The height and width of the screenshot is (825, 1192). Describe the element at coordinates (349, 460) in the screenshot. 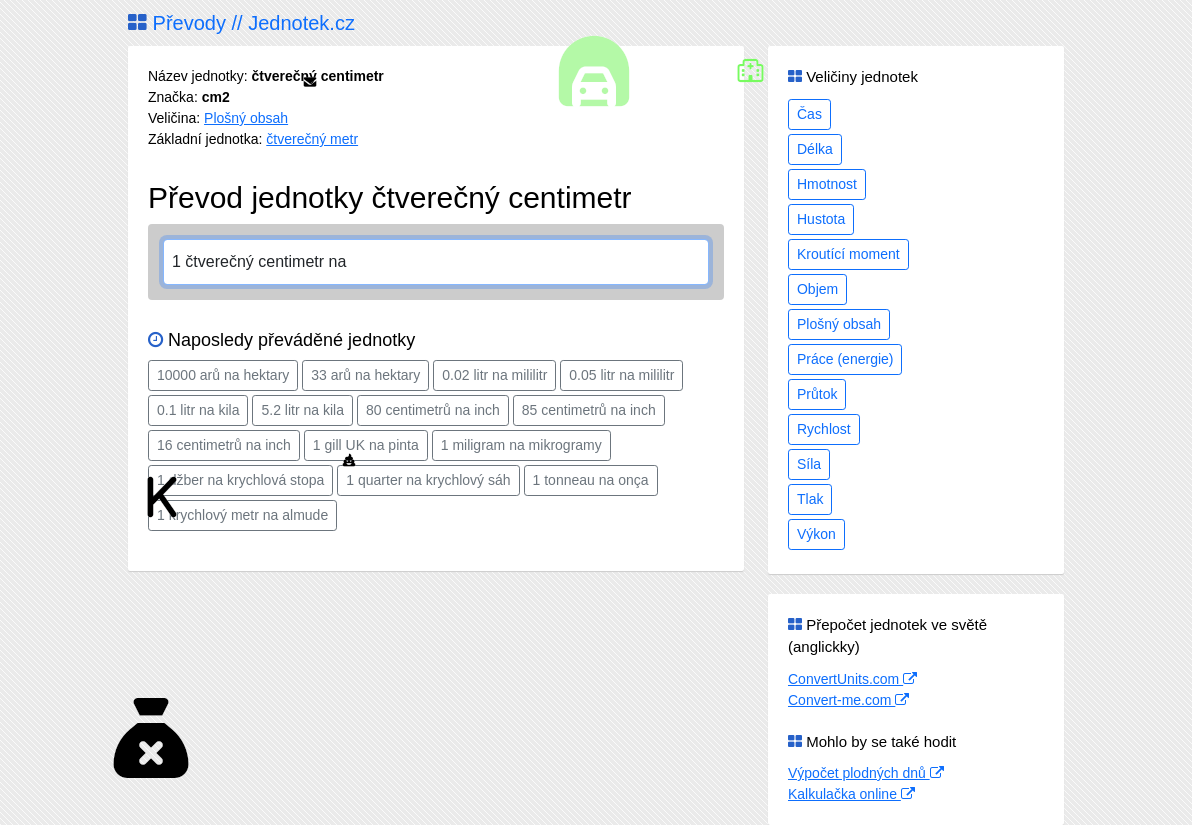

I see `add a poop emoji reaction` at that location.